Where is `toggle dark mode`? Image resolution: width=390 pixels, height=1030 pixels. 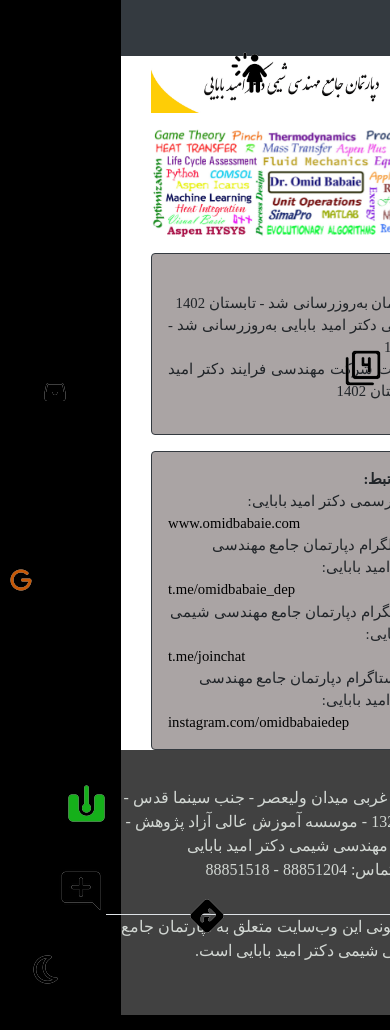
toggle dark mode is located at coordinates (47, 969).